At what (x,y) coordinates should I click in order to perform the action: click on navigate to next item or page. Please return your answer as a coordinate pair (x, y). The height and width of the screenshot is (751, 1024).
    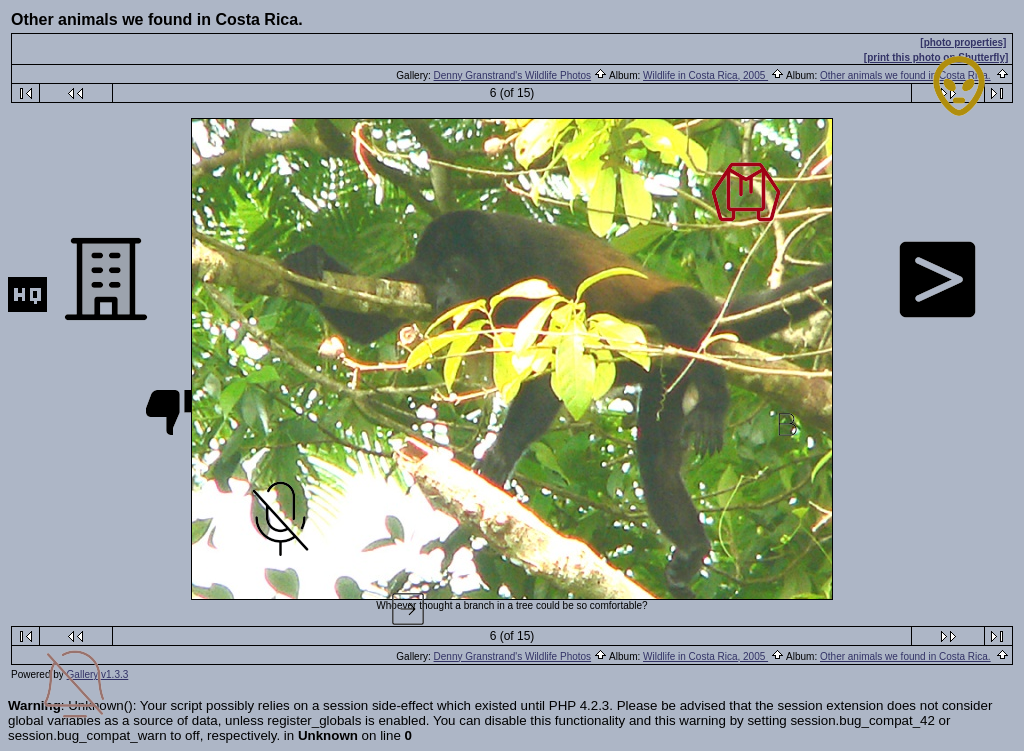
    Looking at the image, I should click on (937, 279).